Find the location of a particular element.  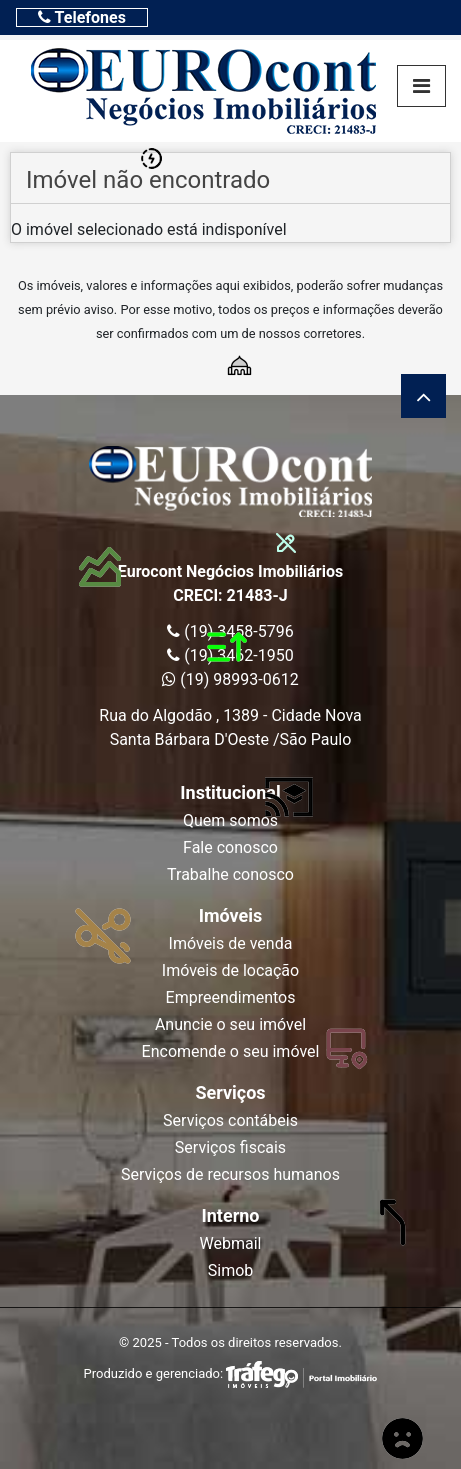

cast or share screen to a classroom display is located at coordinates (289, 797).